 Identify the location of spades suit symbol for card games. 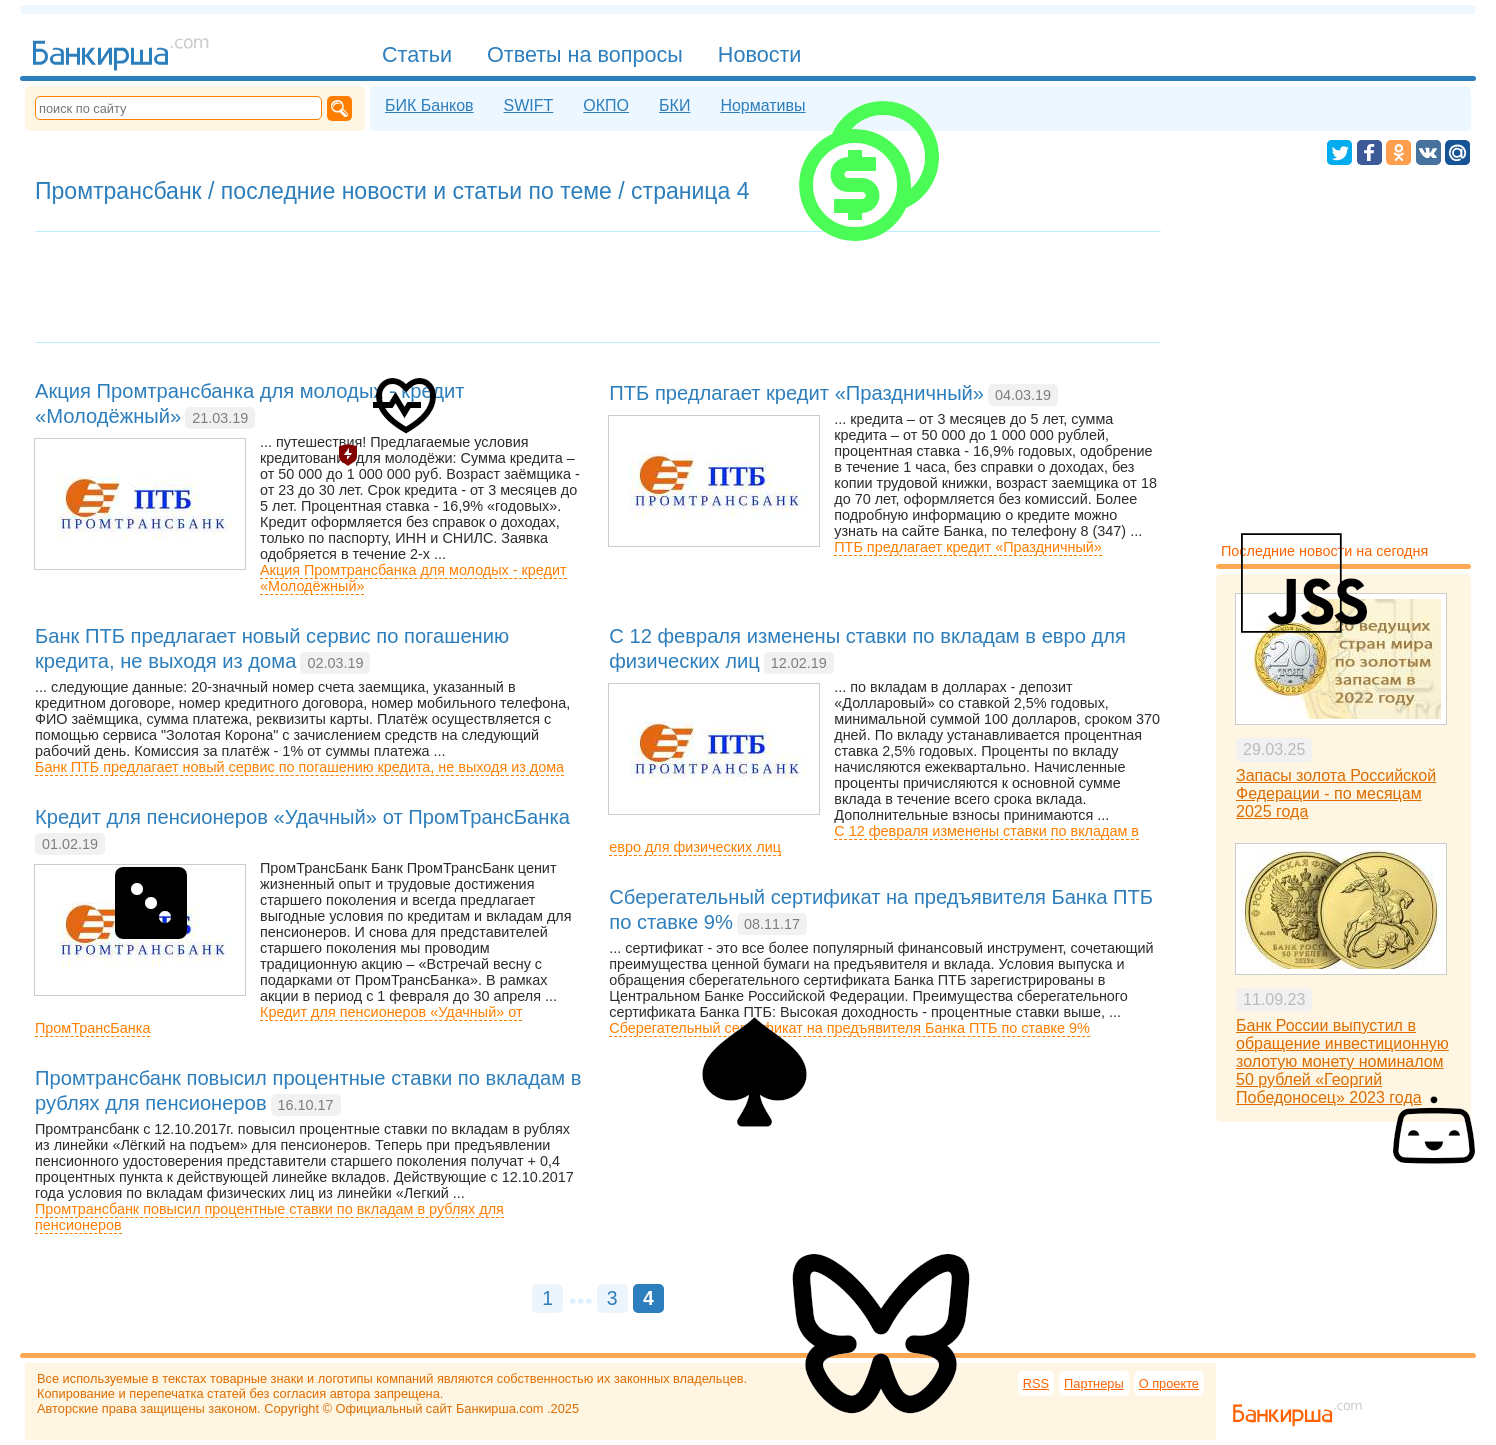
(754, 1074).